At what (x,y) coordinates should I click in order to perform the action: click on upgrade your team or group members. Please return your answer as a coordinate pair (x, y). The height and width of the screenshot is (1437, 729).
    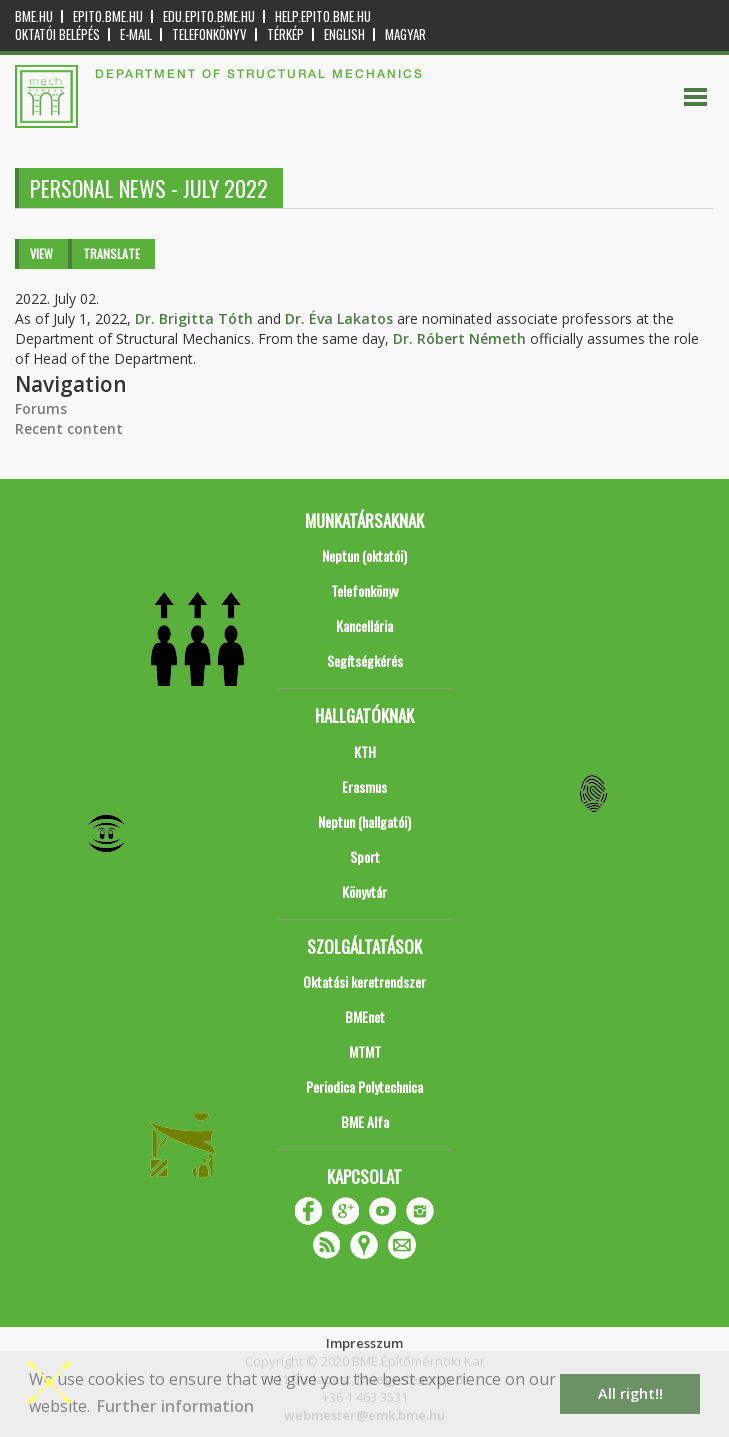
    Looking at the image, I should click on (197, 638).